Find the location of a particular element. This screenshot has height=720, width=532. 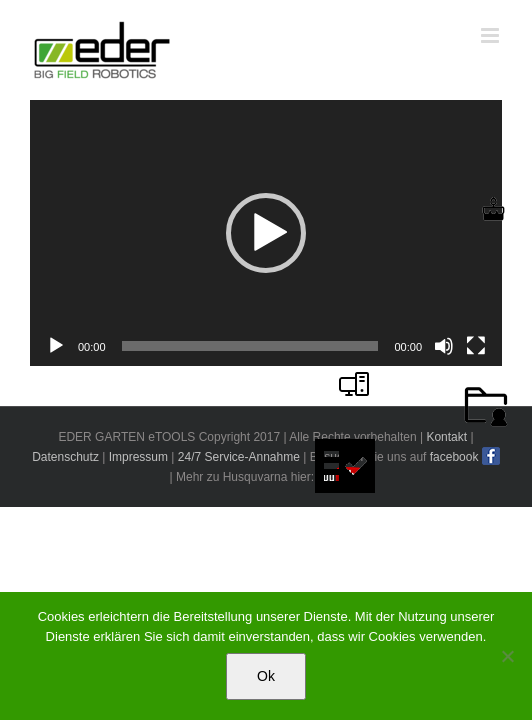

verify or review checklist items is located at coordinates (345, 466).